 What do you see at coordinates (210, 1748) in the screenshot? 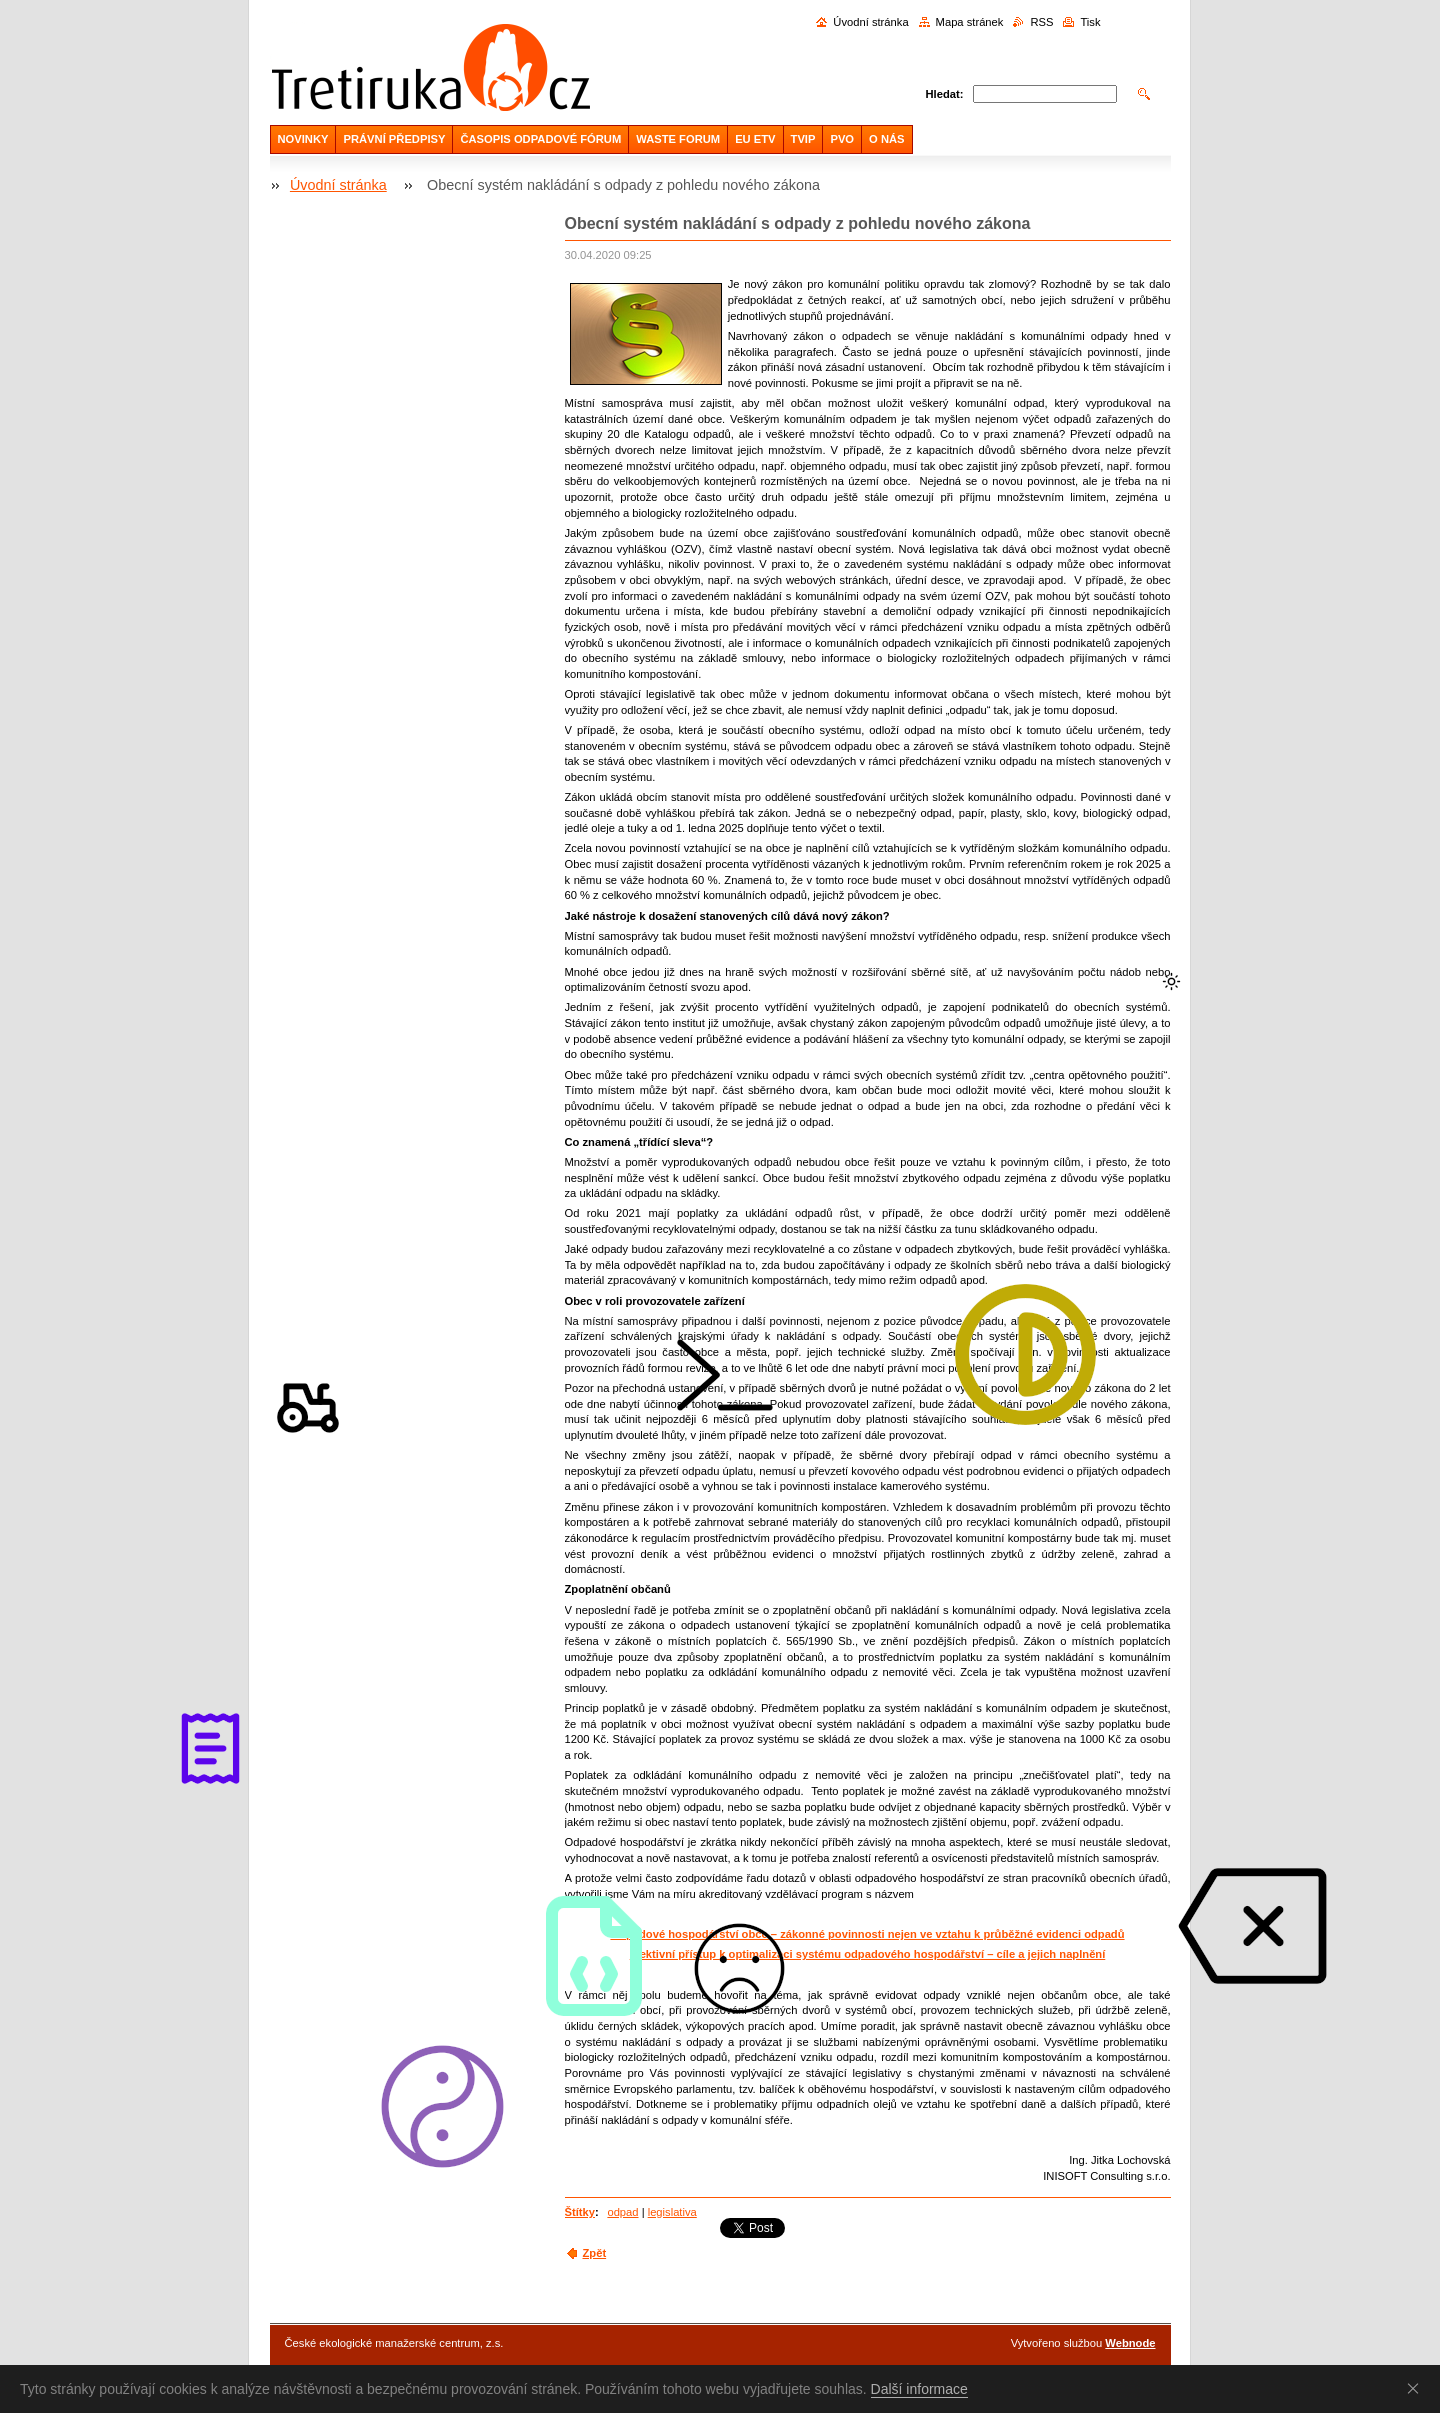
I see `view receipt or transaction details` at bounding box center [210, 1748].